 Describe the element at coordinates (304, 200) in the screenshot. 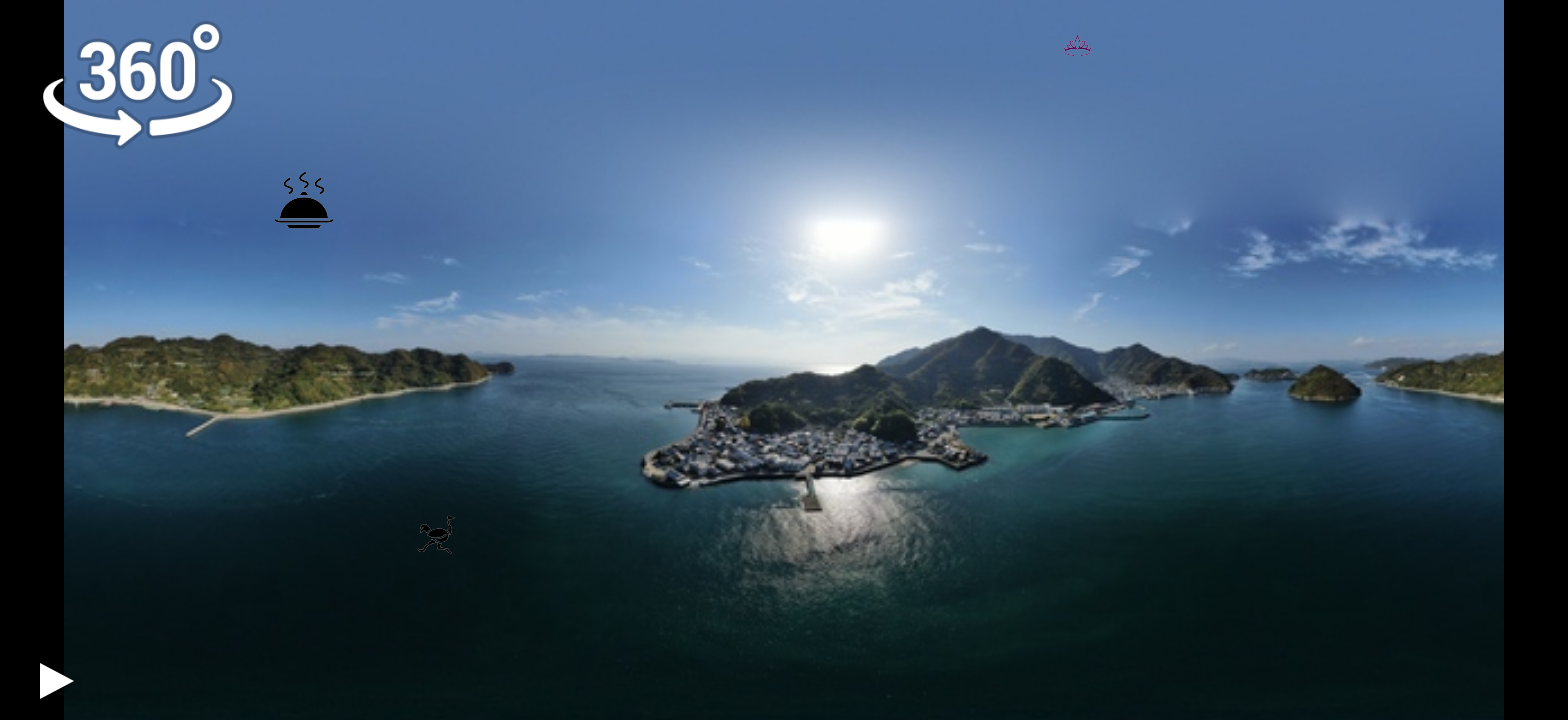

I see `view nearby restaurants or dining options` at that location.